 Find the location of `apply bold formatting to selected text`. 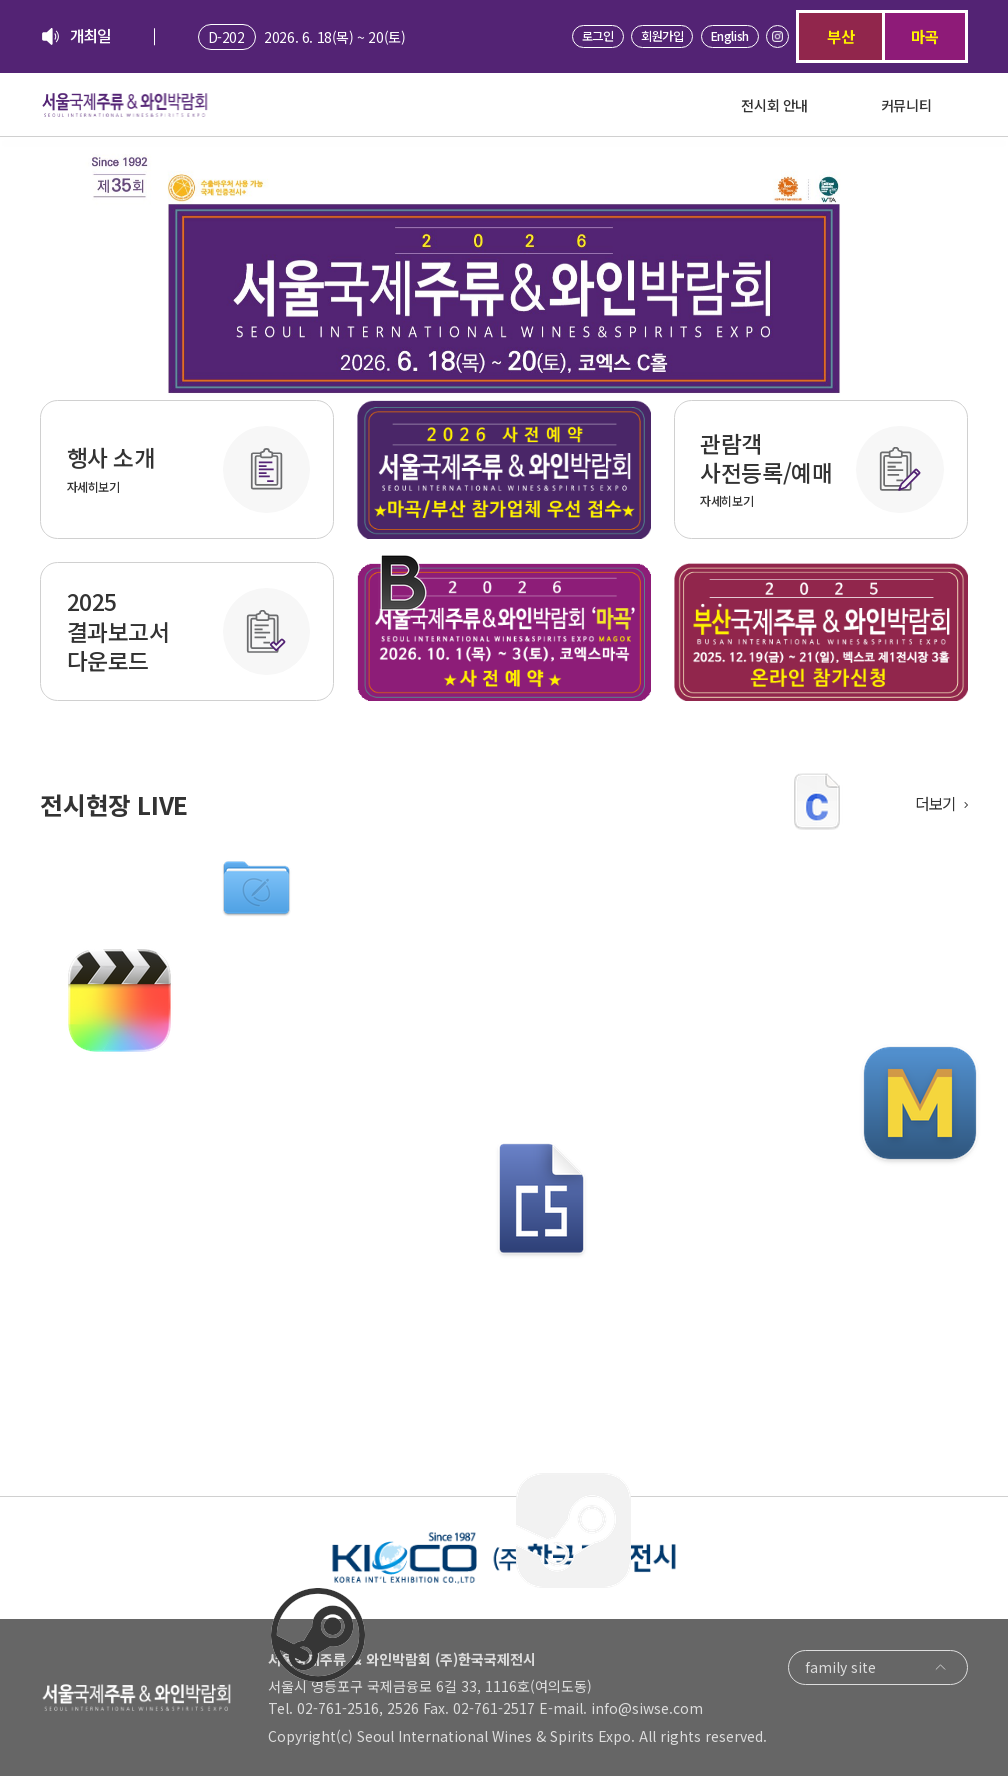

apply bold formatting to selected text is located at coordinates (403, 582).